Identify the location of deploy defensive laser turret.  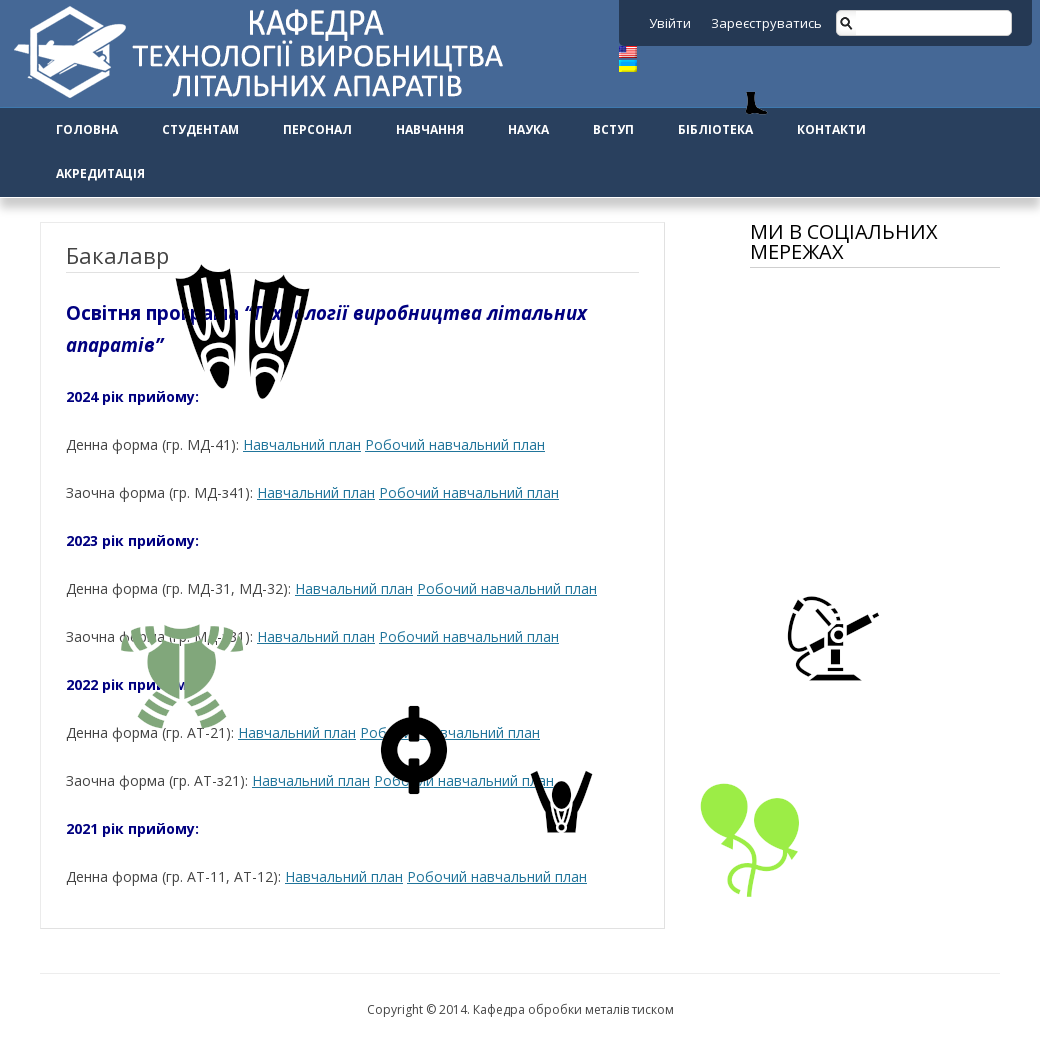
(833, 638).